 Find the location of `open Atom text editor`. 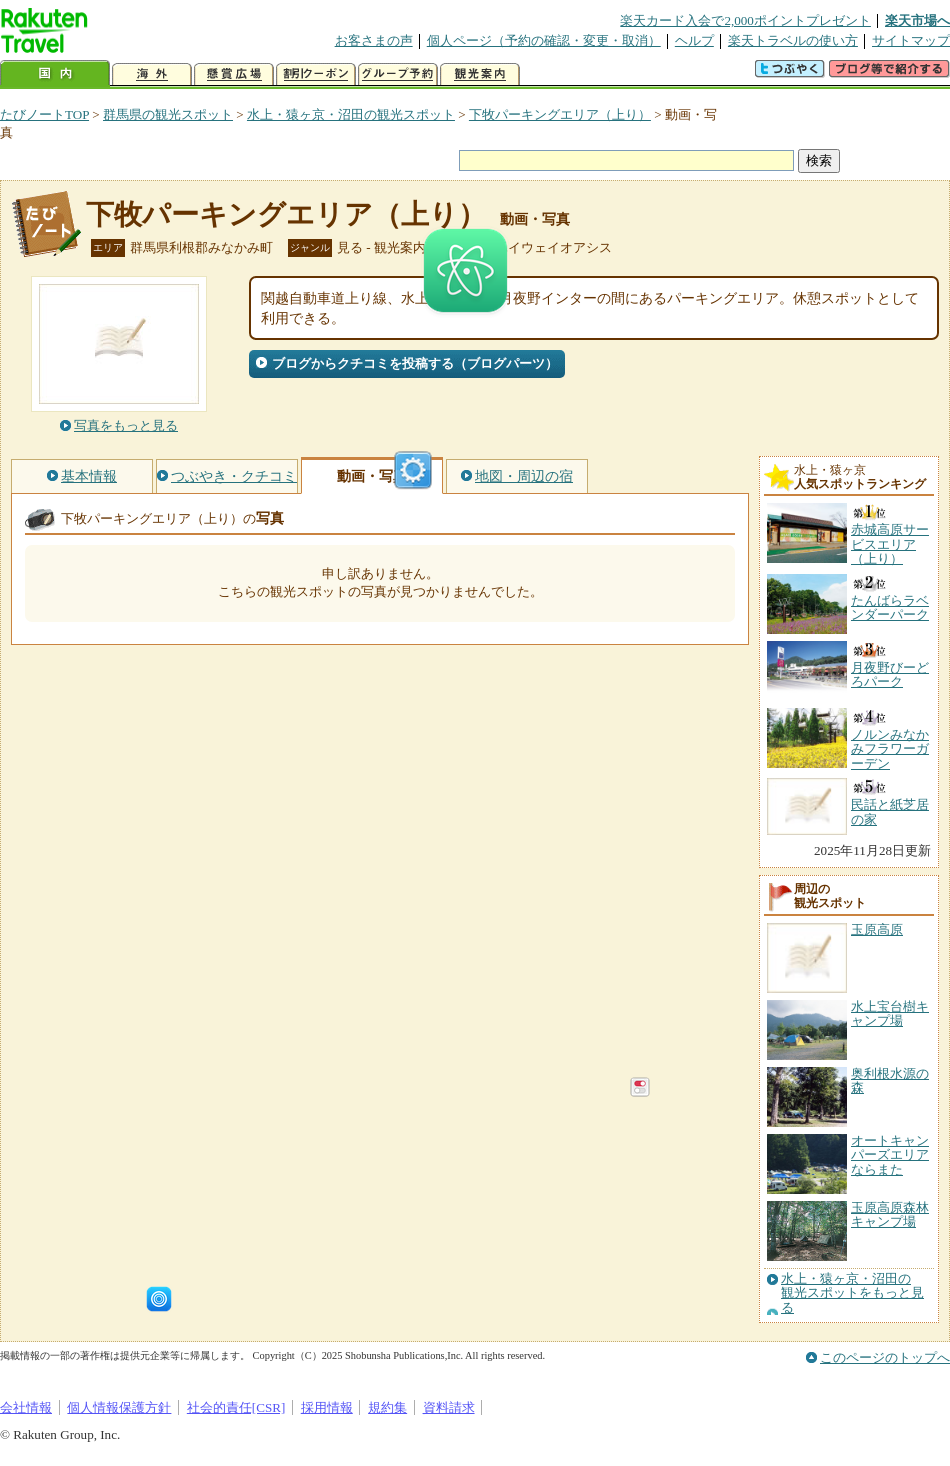

open Atom text editor is located at coordinates (465, 270).